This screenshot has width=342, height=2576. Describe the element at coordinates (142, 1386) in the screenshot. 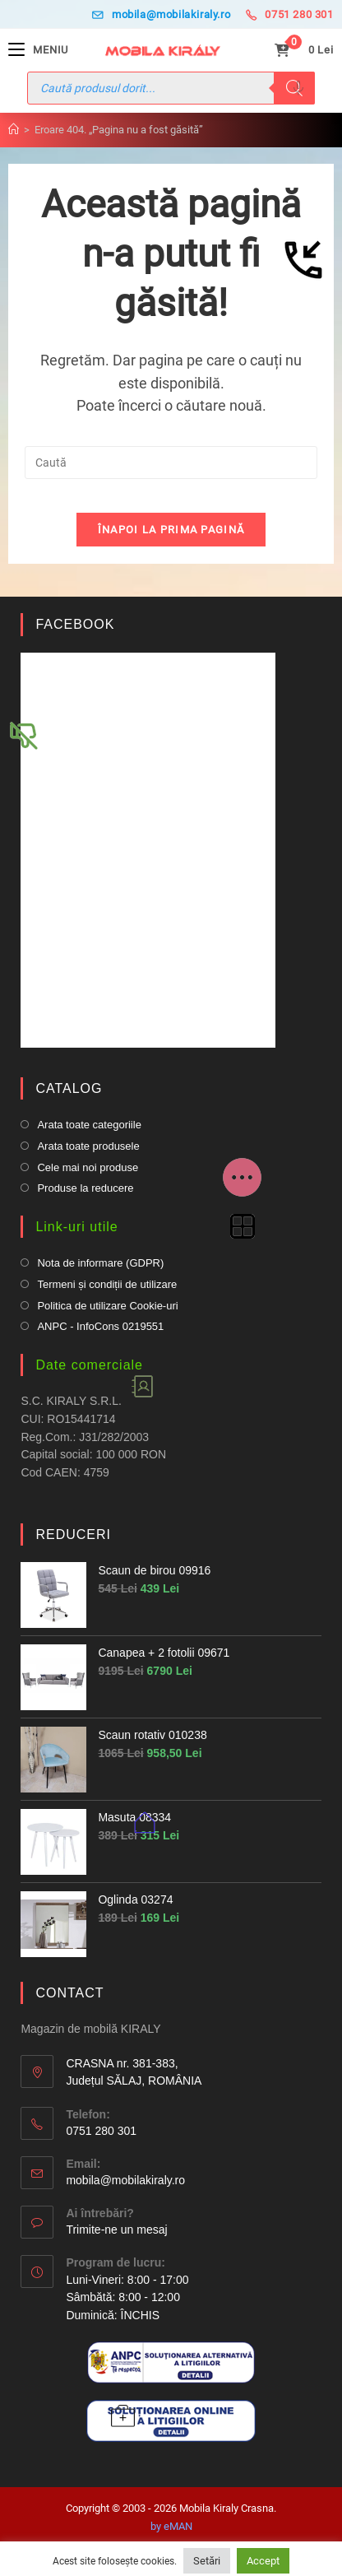

I see `open your contacts or address book` at that location.